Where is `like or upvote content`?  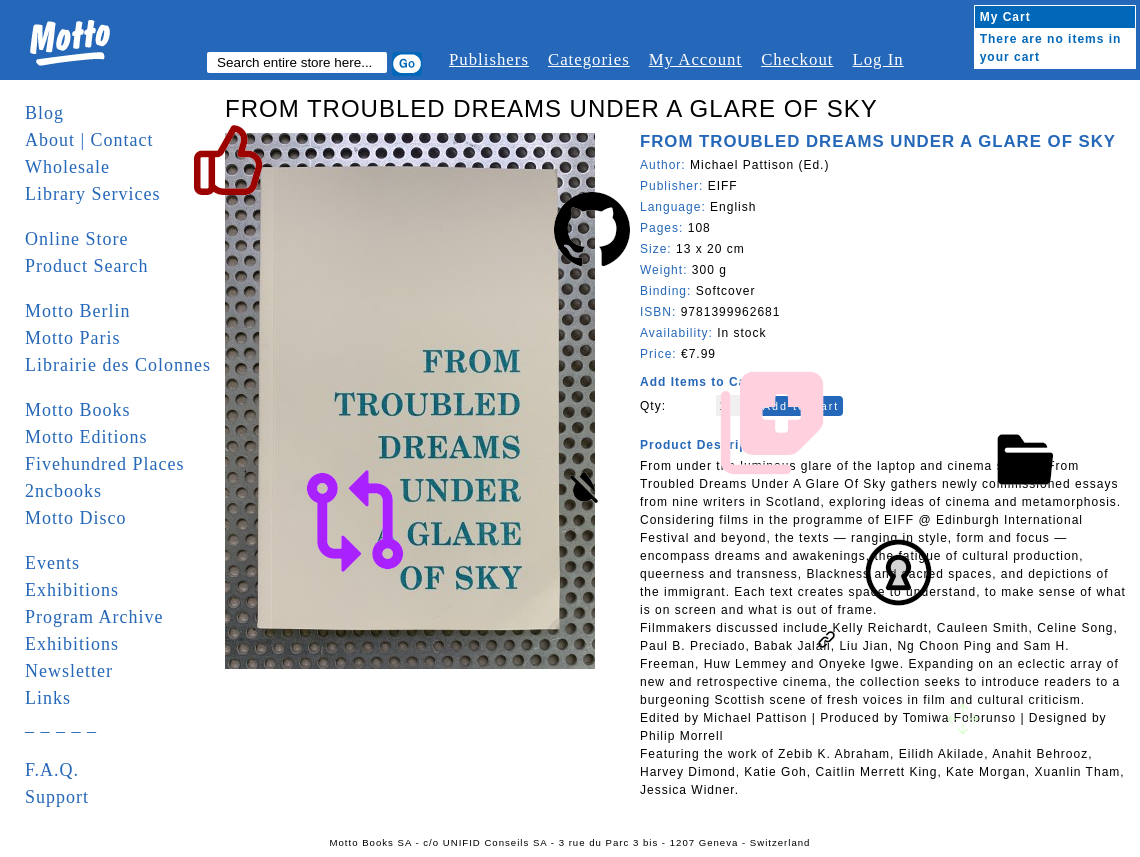
like or upvote content is located at coordinates (229, 159).